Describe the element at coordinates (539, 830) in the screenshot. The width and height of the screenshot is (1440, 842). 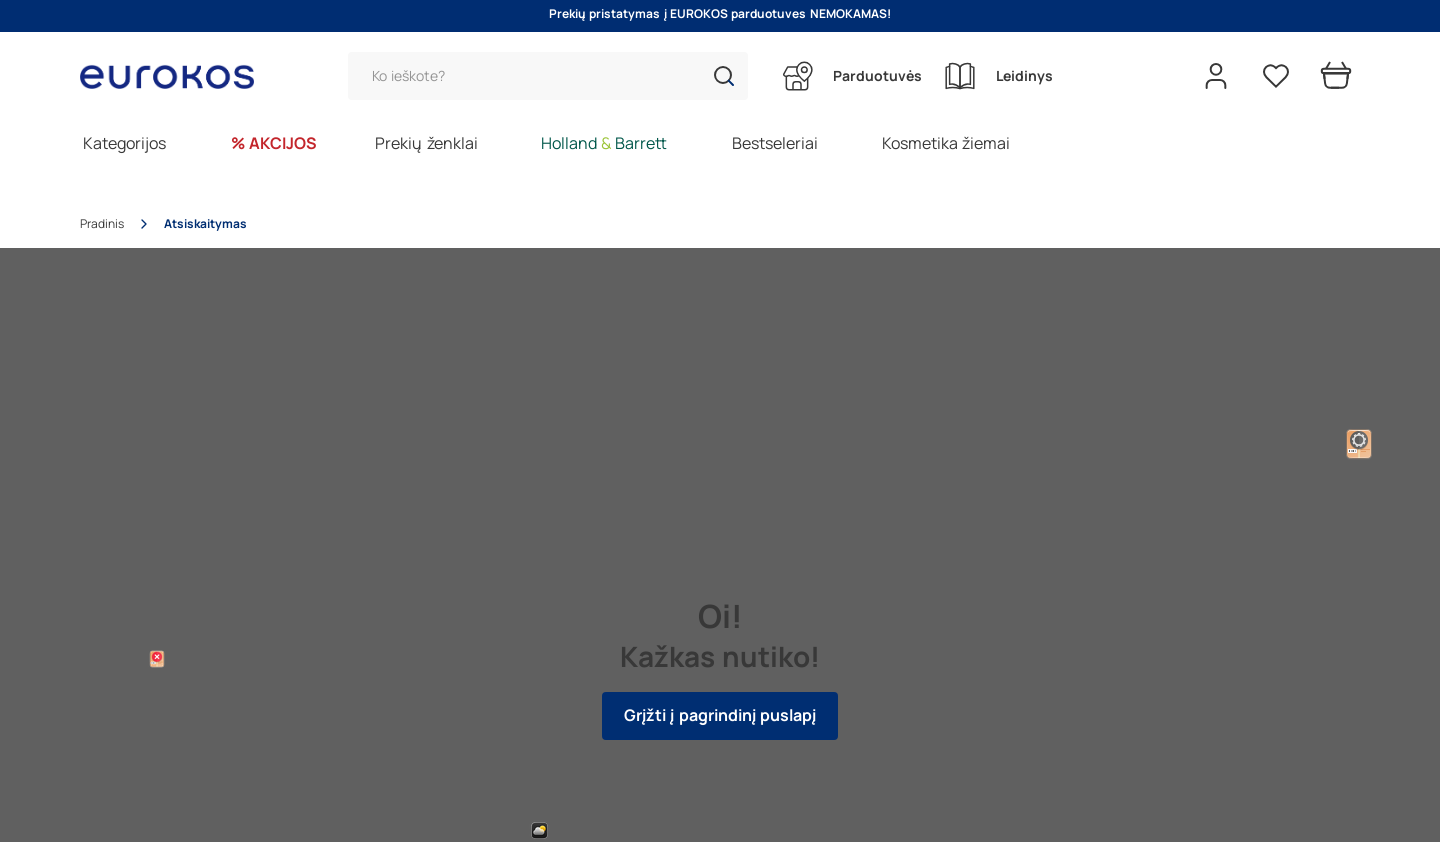
I see `open the weather app` at that location.